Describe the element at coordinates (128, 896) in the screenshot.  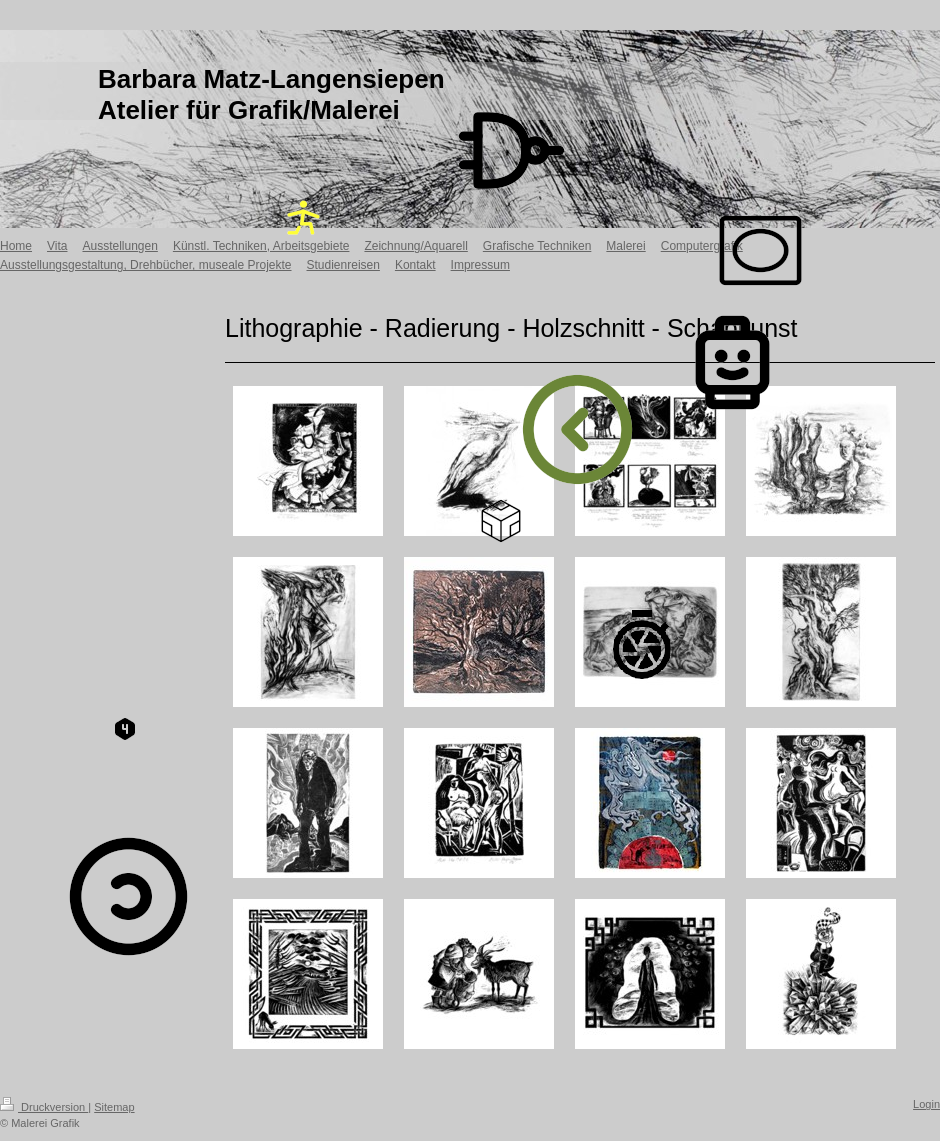
I see `indicates copyleft licensing for content or software` at that location.